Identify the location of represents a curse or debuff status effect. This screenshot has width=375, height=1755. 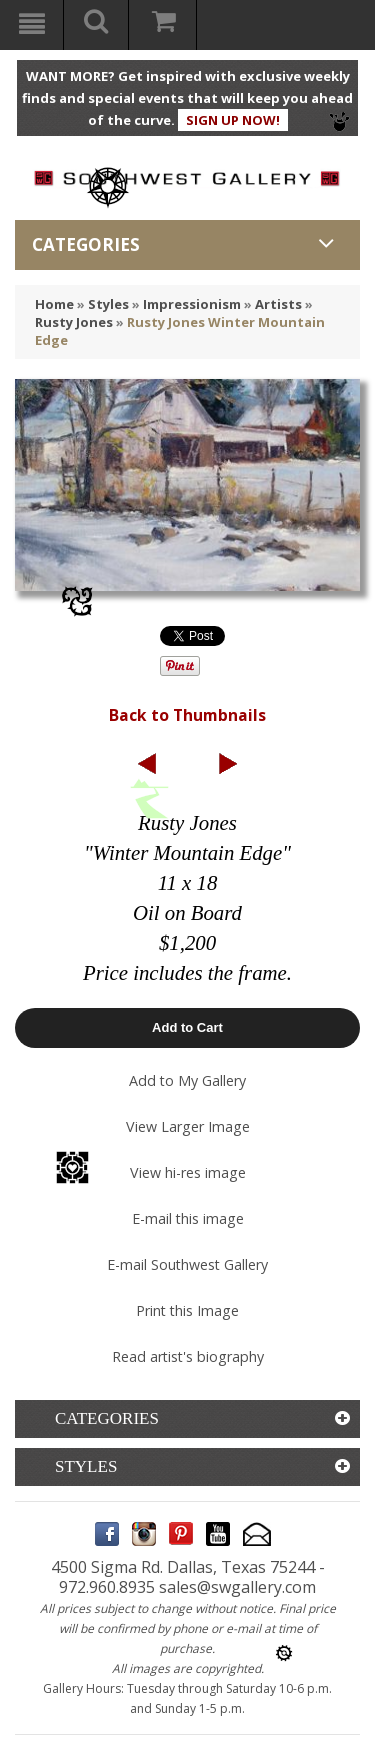
(77, 601).